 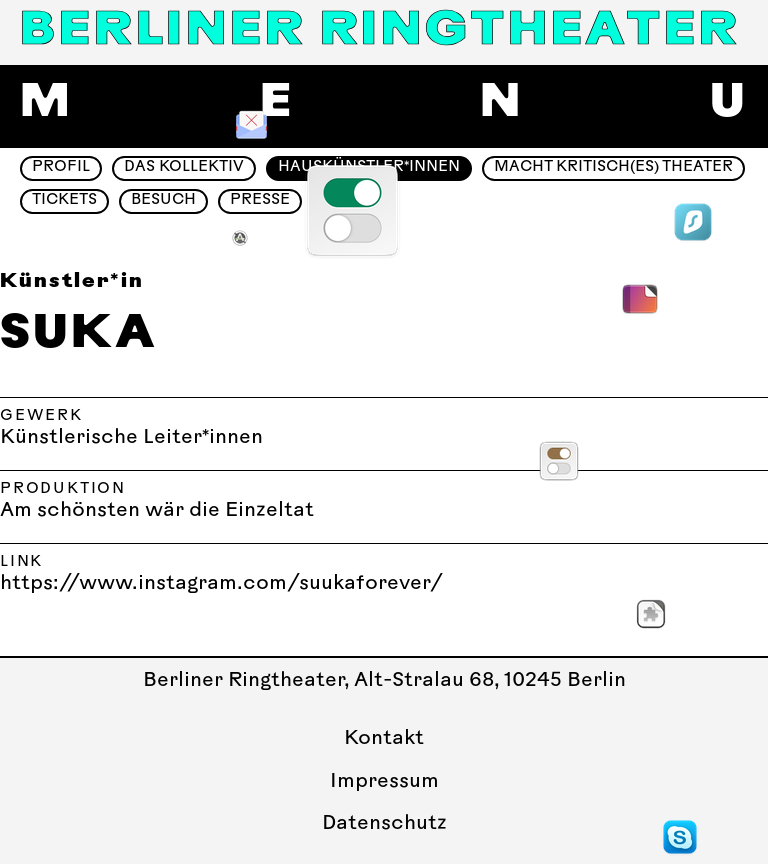 I want to click on open desktop preferences or settings, so click(x=559, y=461).